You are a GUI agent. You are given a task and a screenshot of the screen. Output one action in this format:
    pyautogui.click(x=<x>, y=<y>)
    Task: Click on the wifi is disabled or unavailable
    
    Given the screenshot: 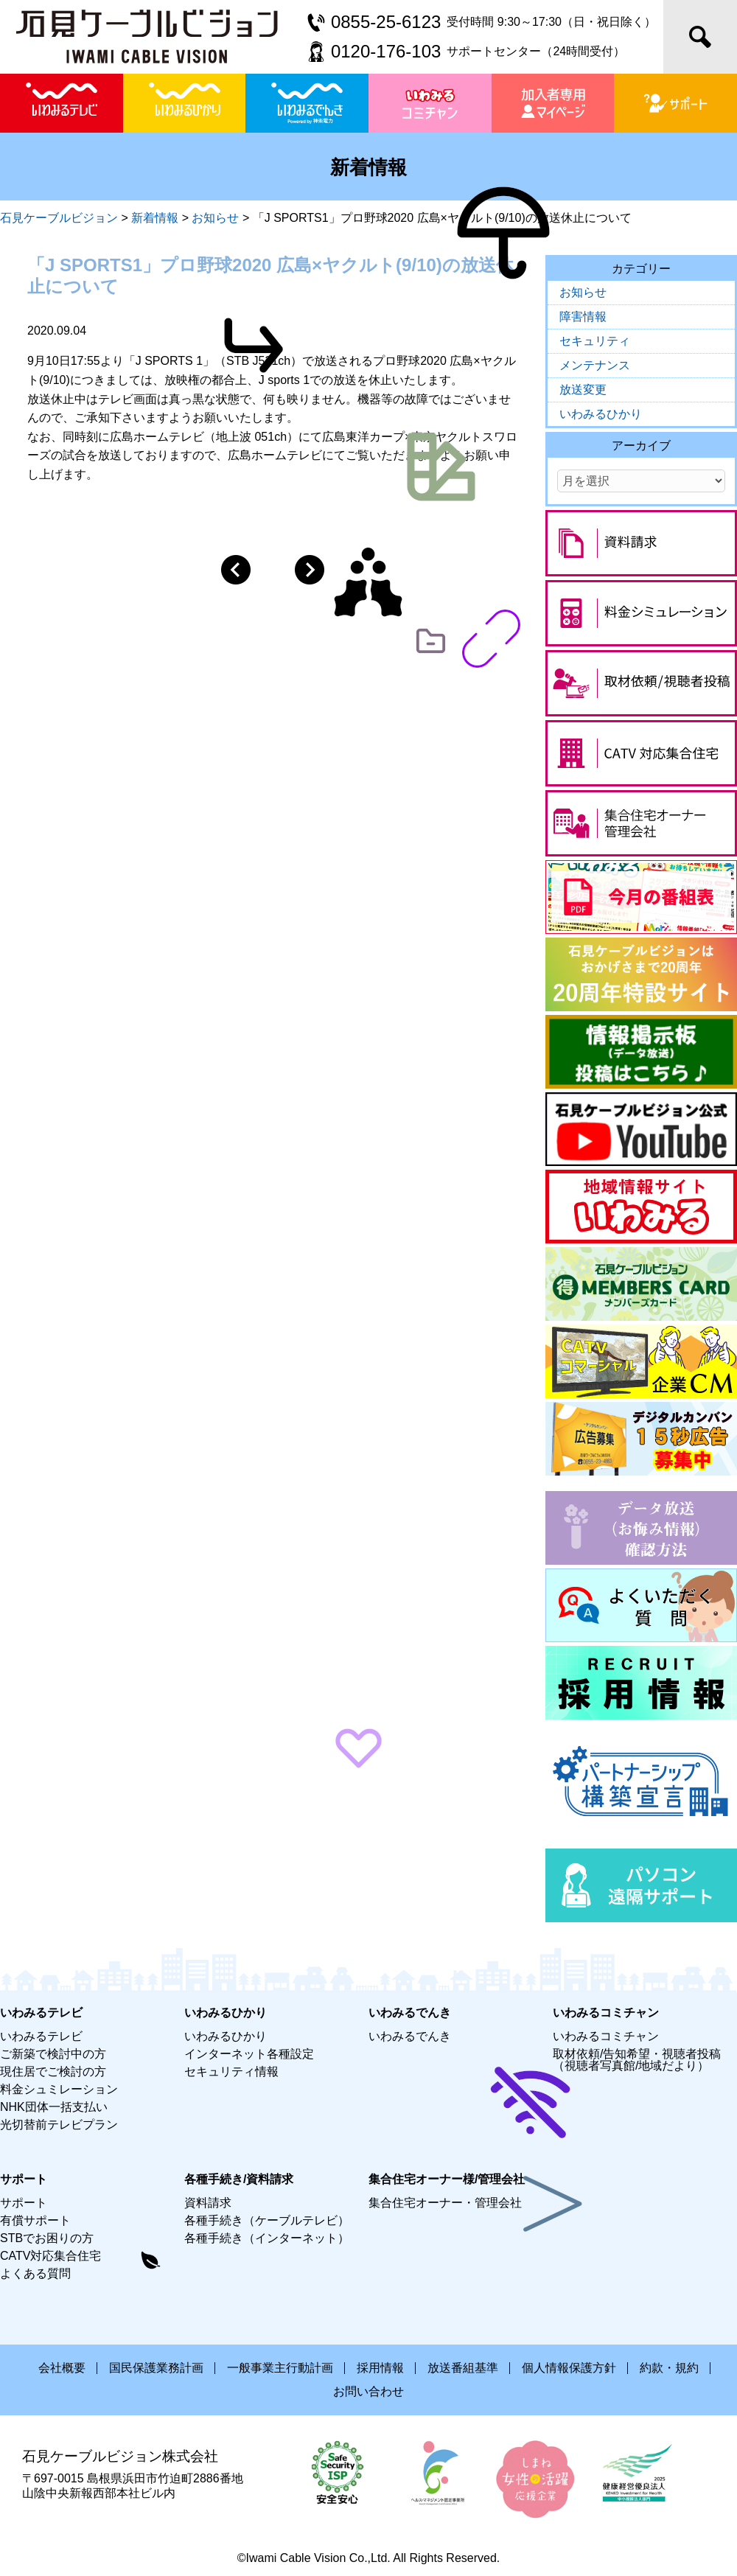 What is the action you would take?
    pyautogui.click(x=530, y=2102)
    